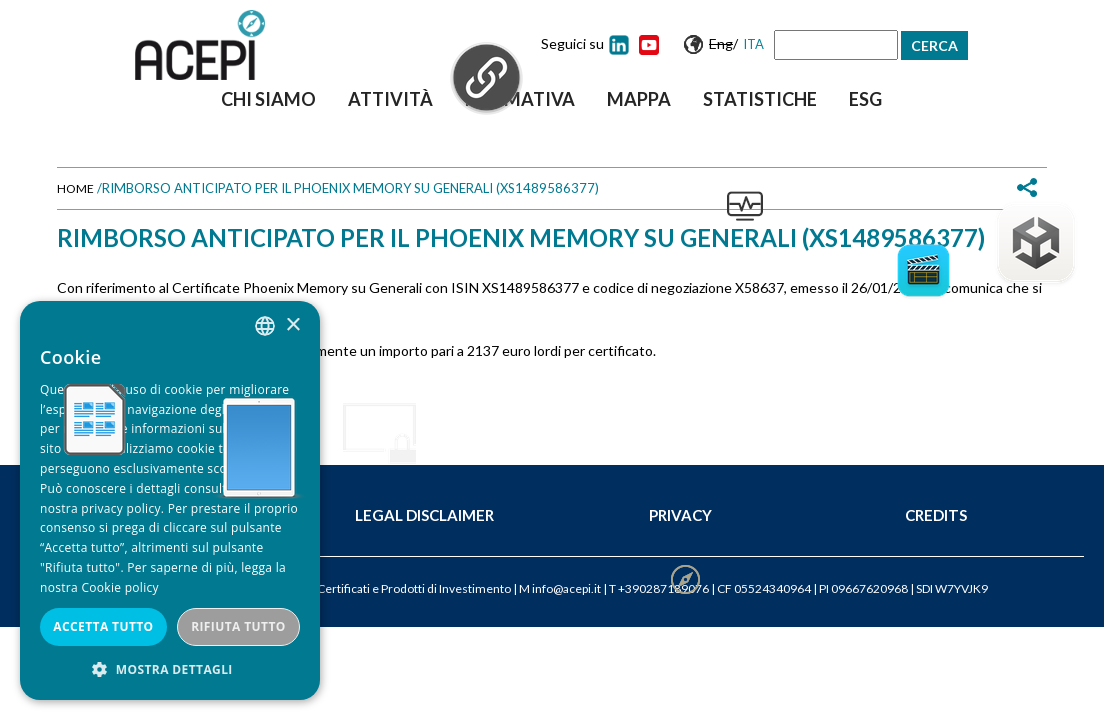  Describe the element at coordinates (745, 205) in the screenshot. I see `access device diagnostics and system health` at that location.